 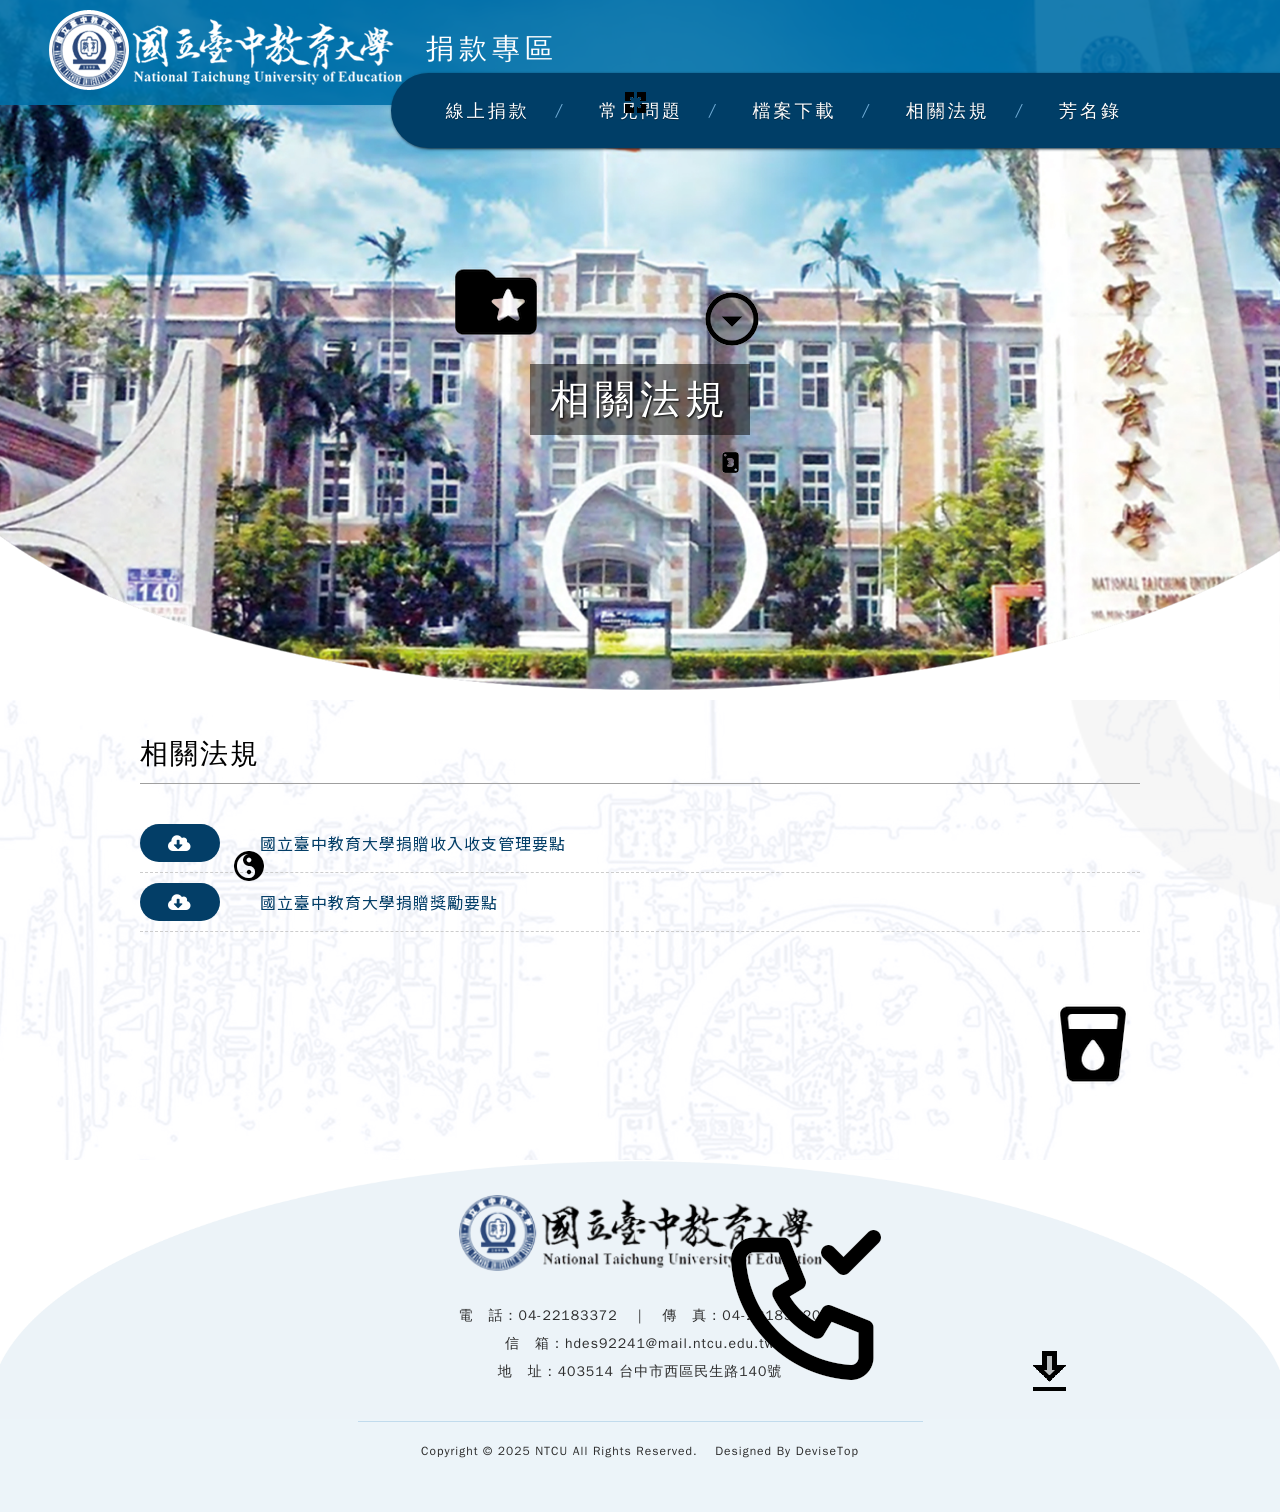 What do you see at coordinates (730, 462) in the screenshot?
I see `represents the 3 card in a card game` at bounding box center [730, 462].